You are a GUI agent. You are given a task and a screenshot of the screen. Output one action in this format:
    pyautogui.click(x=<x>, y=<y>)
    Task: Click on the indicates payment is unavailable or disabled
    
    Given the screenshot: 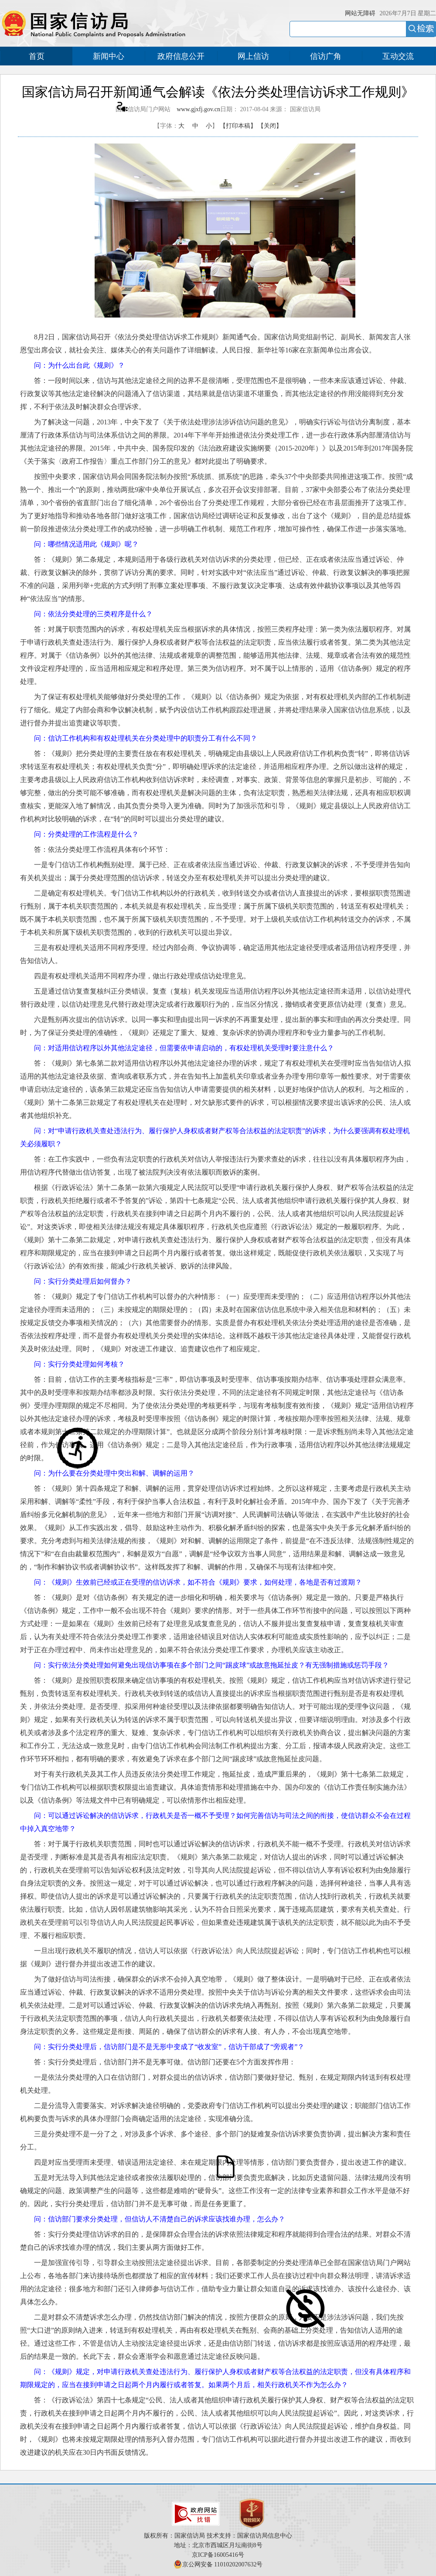 What is the action you would take?
    pyautogui.click(x=305, y=2308)
    